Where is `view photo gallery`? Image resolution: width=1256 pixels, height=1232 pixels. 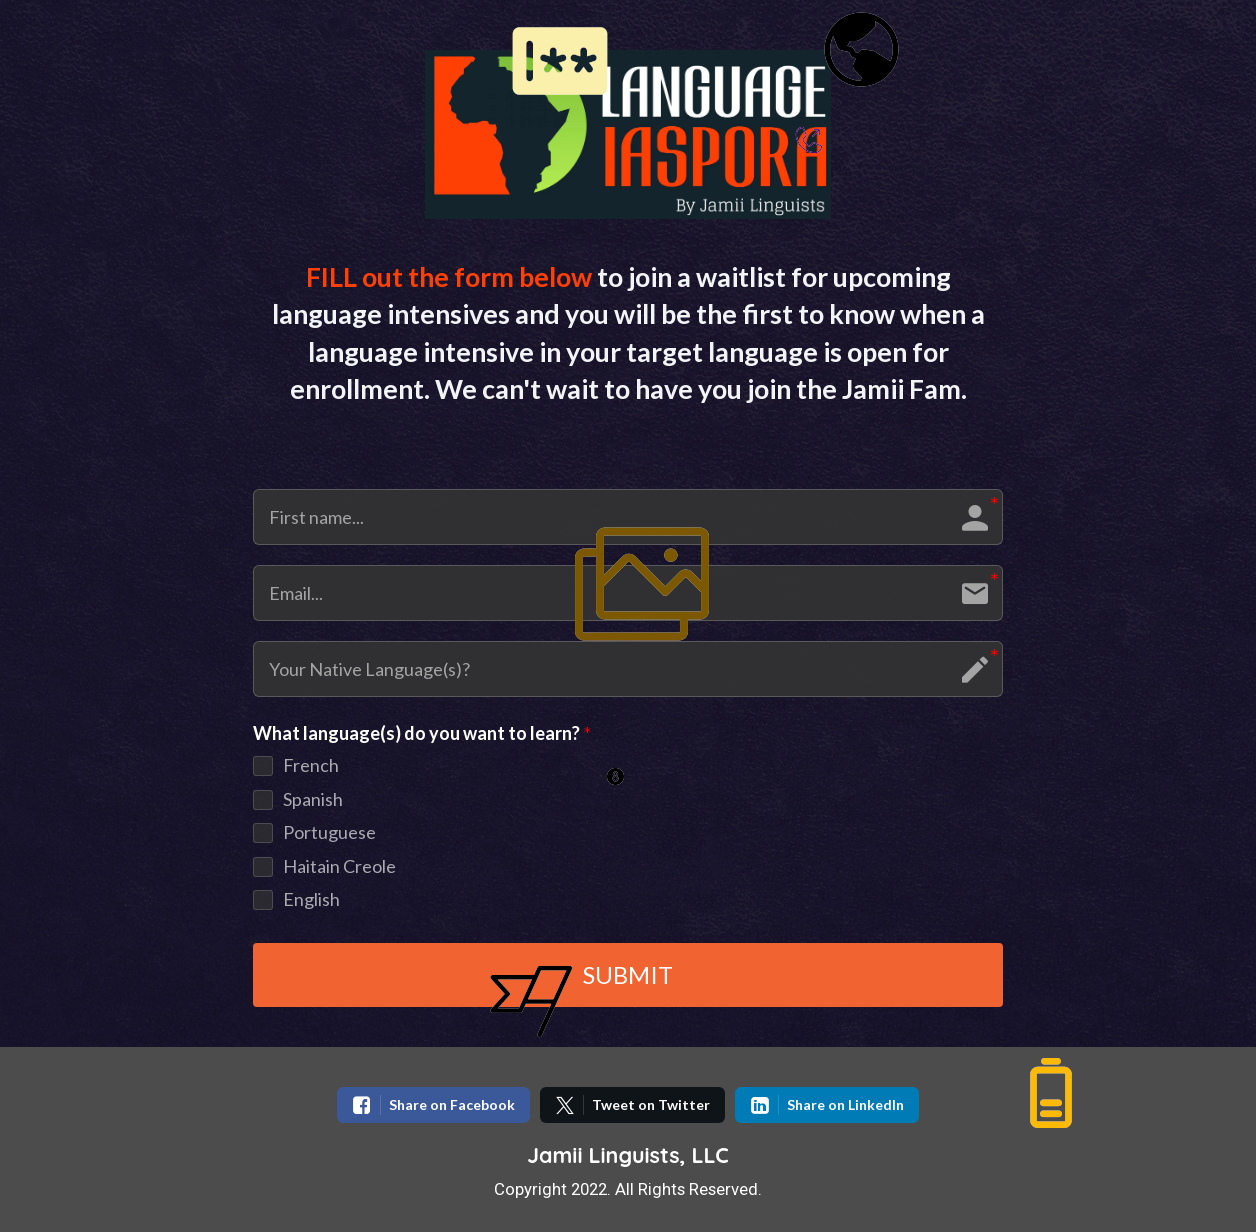
view photo gallery is located at coordinates (642, 584).